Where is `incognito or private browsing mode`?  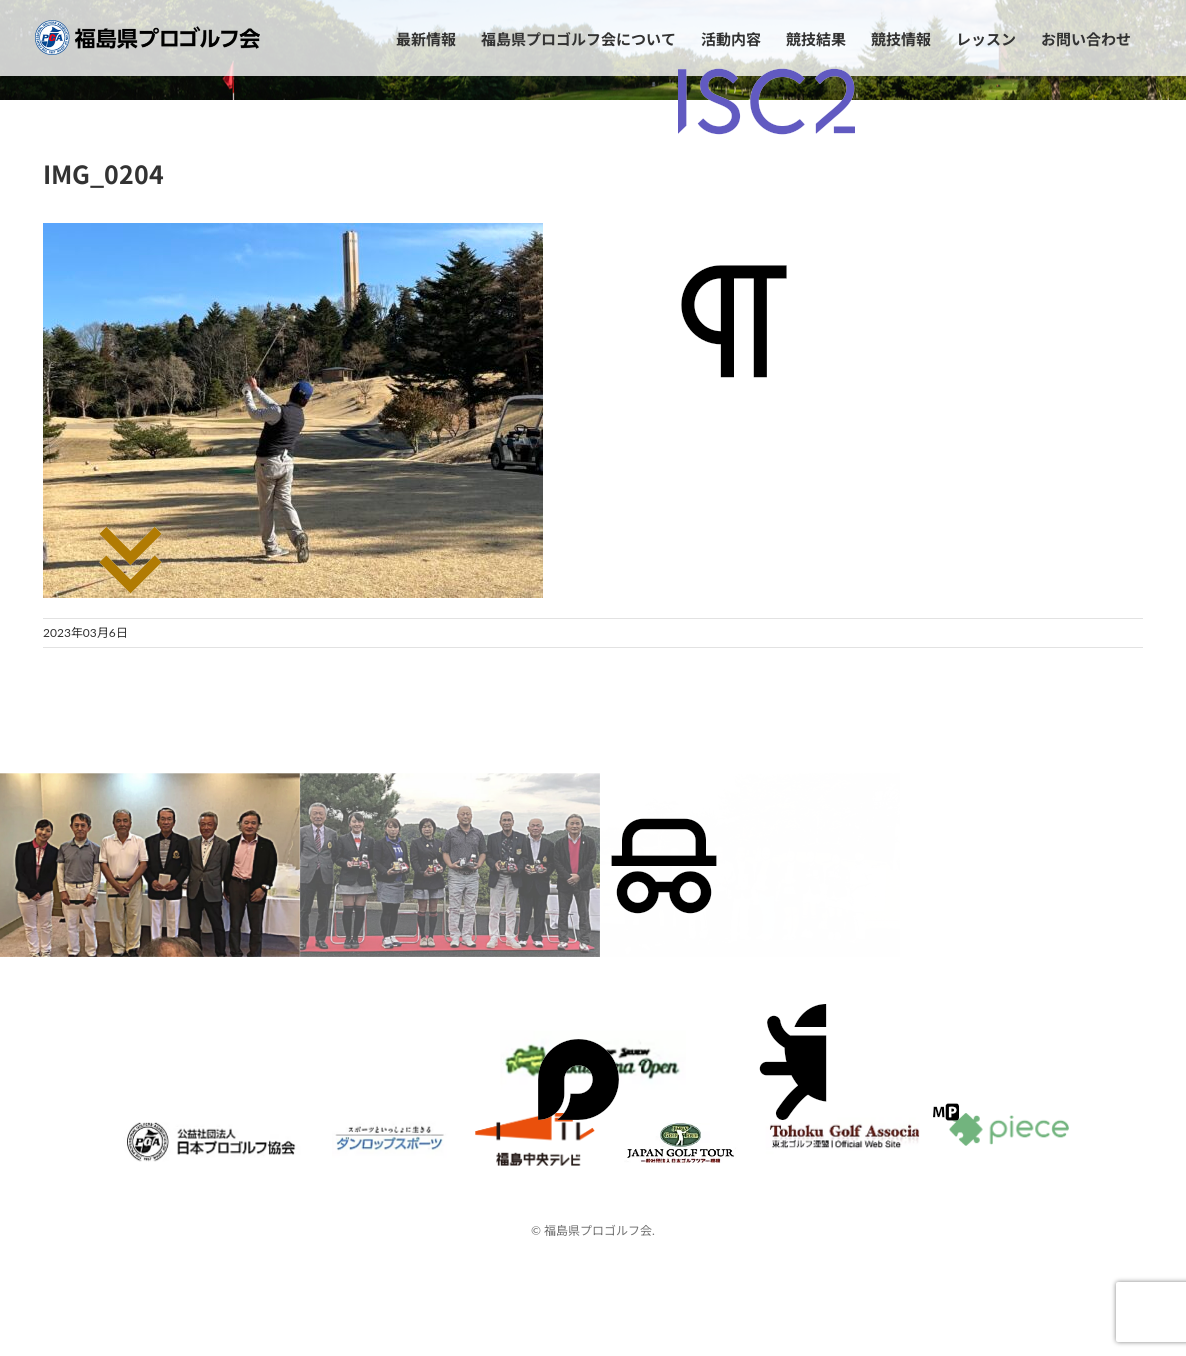 incognito or private browsing mode is located at coordinates (664, 866).